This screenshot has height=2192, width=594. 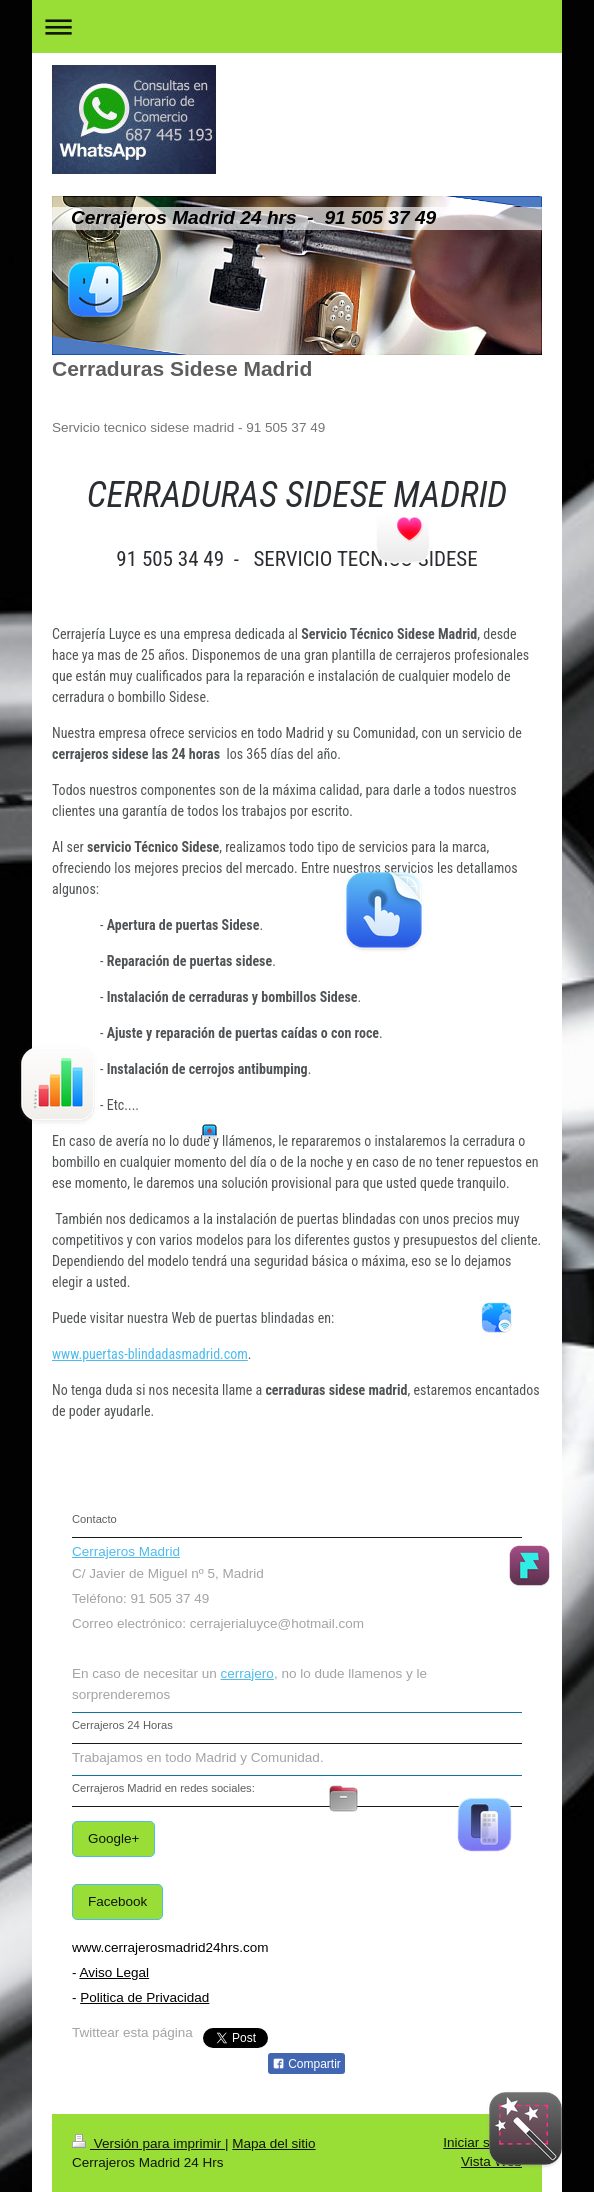 What do you see at coordinates (384, 910) in the screenshot?
I see `open touchscreen settings and preferences` at bounding box center [384, 910].